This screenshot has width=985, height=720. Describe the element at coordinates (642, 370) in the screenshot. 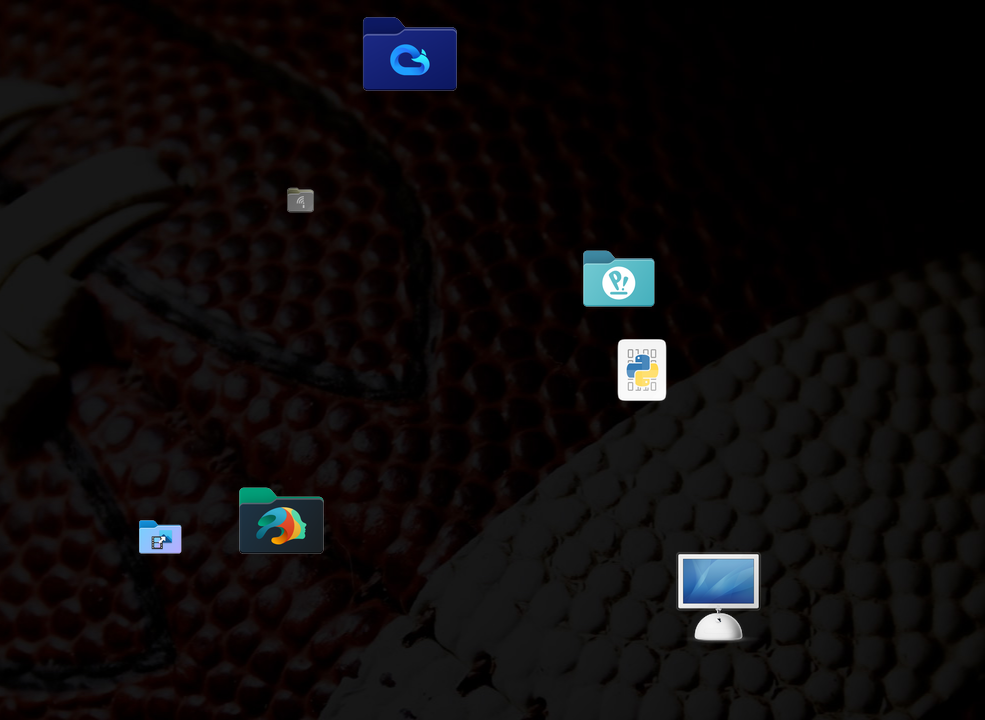

I see `python bytecode file (.pyc)` at that location.